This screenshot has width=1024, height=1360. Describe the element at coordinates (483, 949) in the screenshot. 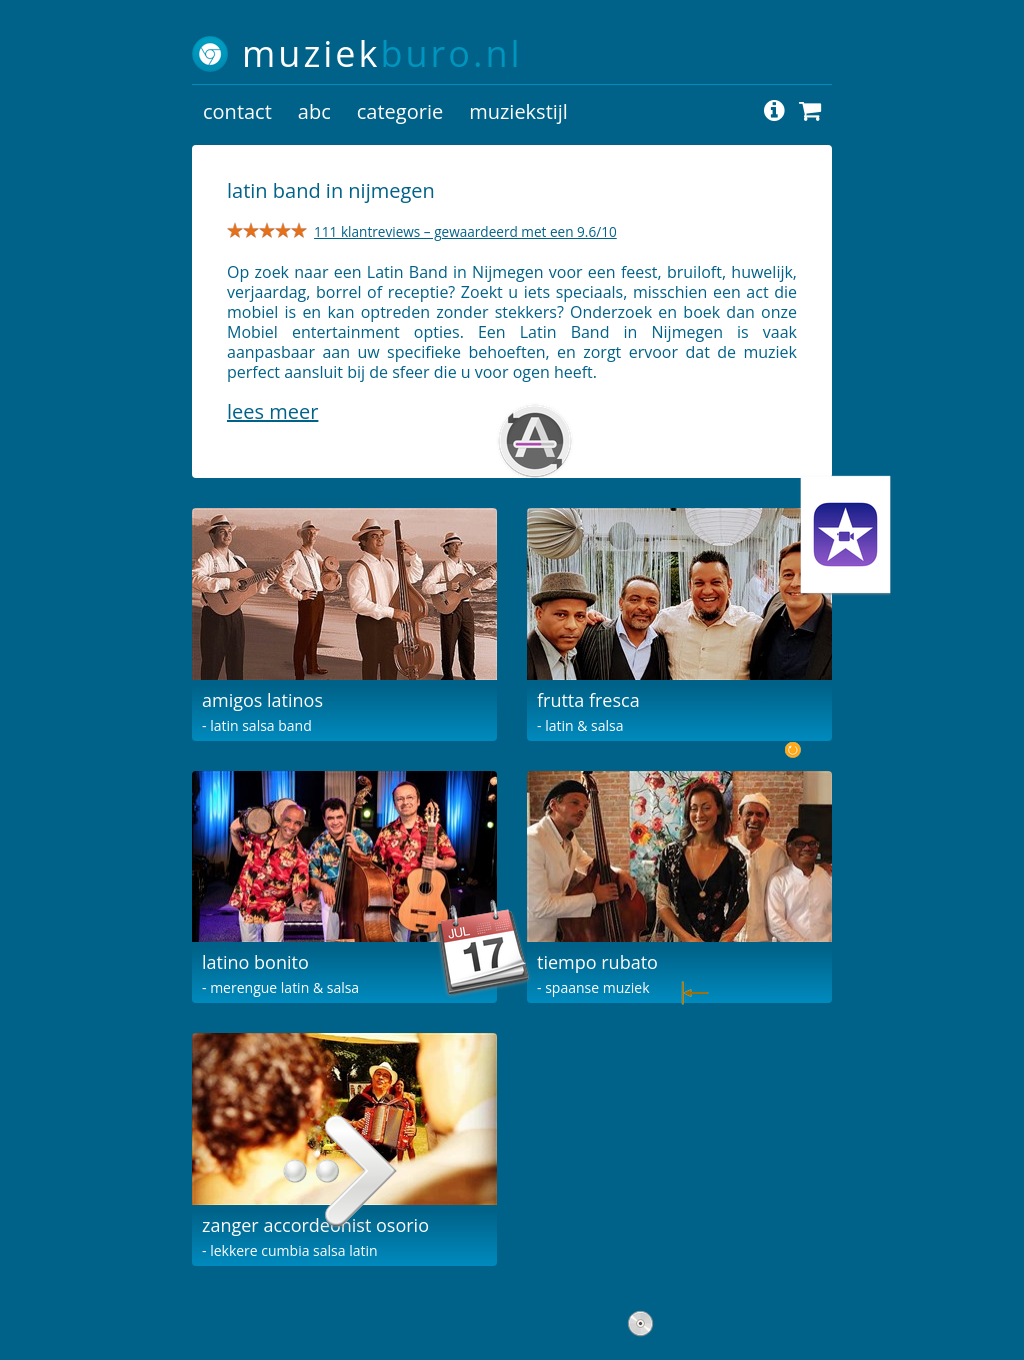

I see `access calendar preferences or settings` at that location.